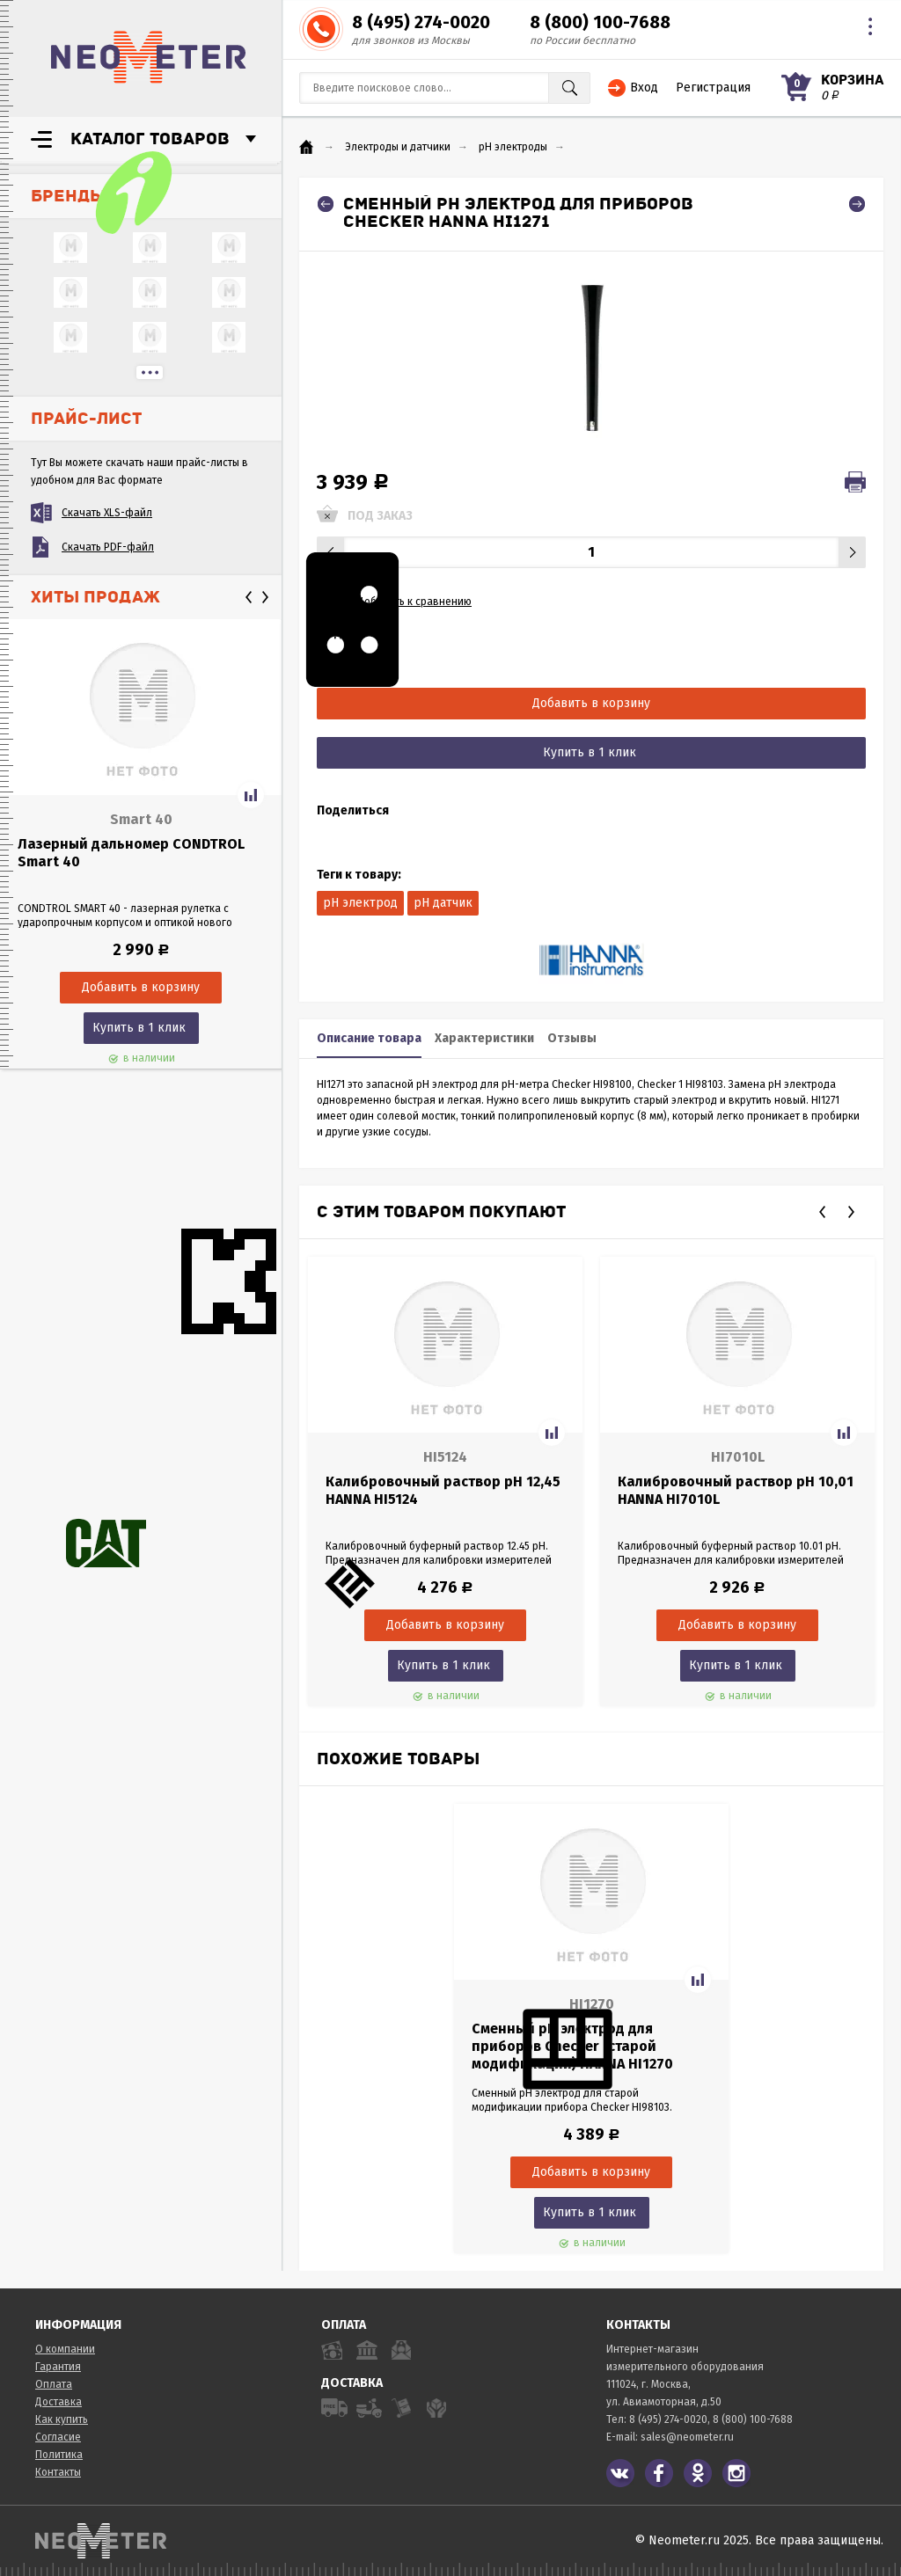 The width and height of the screenshot is (901, 2576). Describe the element at coordinates (352, 619) in the screenshot. I see `jovian platform logo` at that location.